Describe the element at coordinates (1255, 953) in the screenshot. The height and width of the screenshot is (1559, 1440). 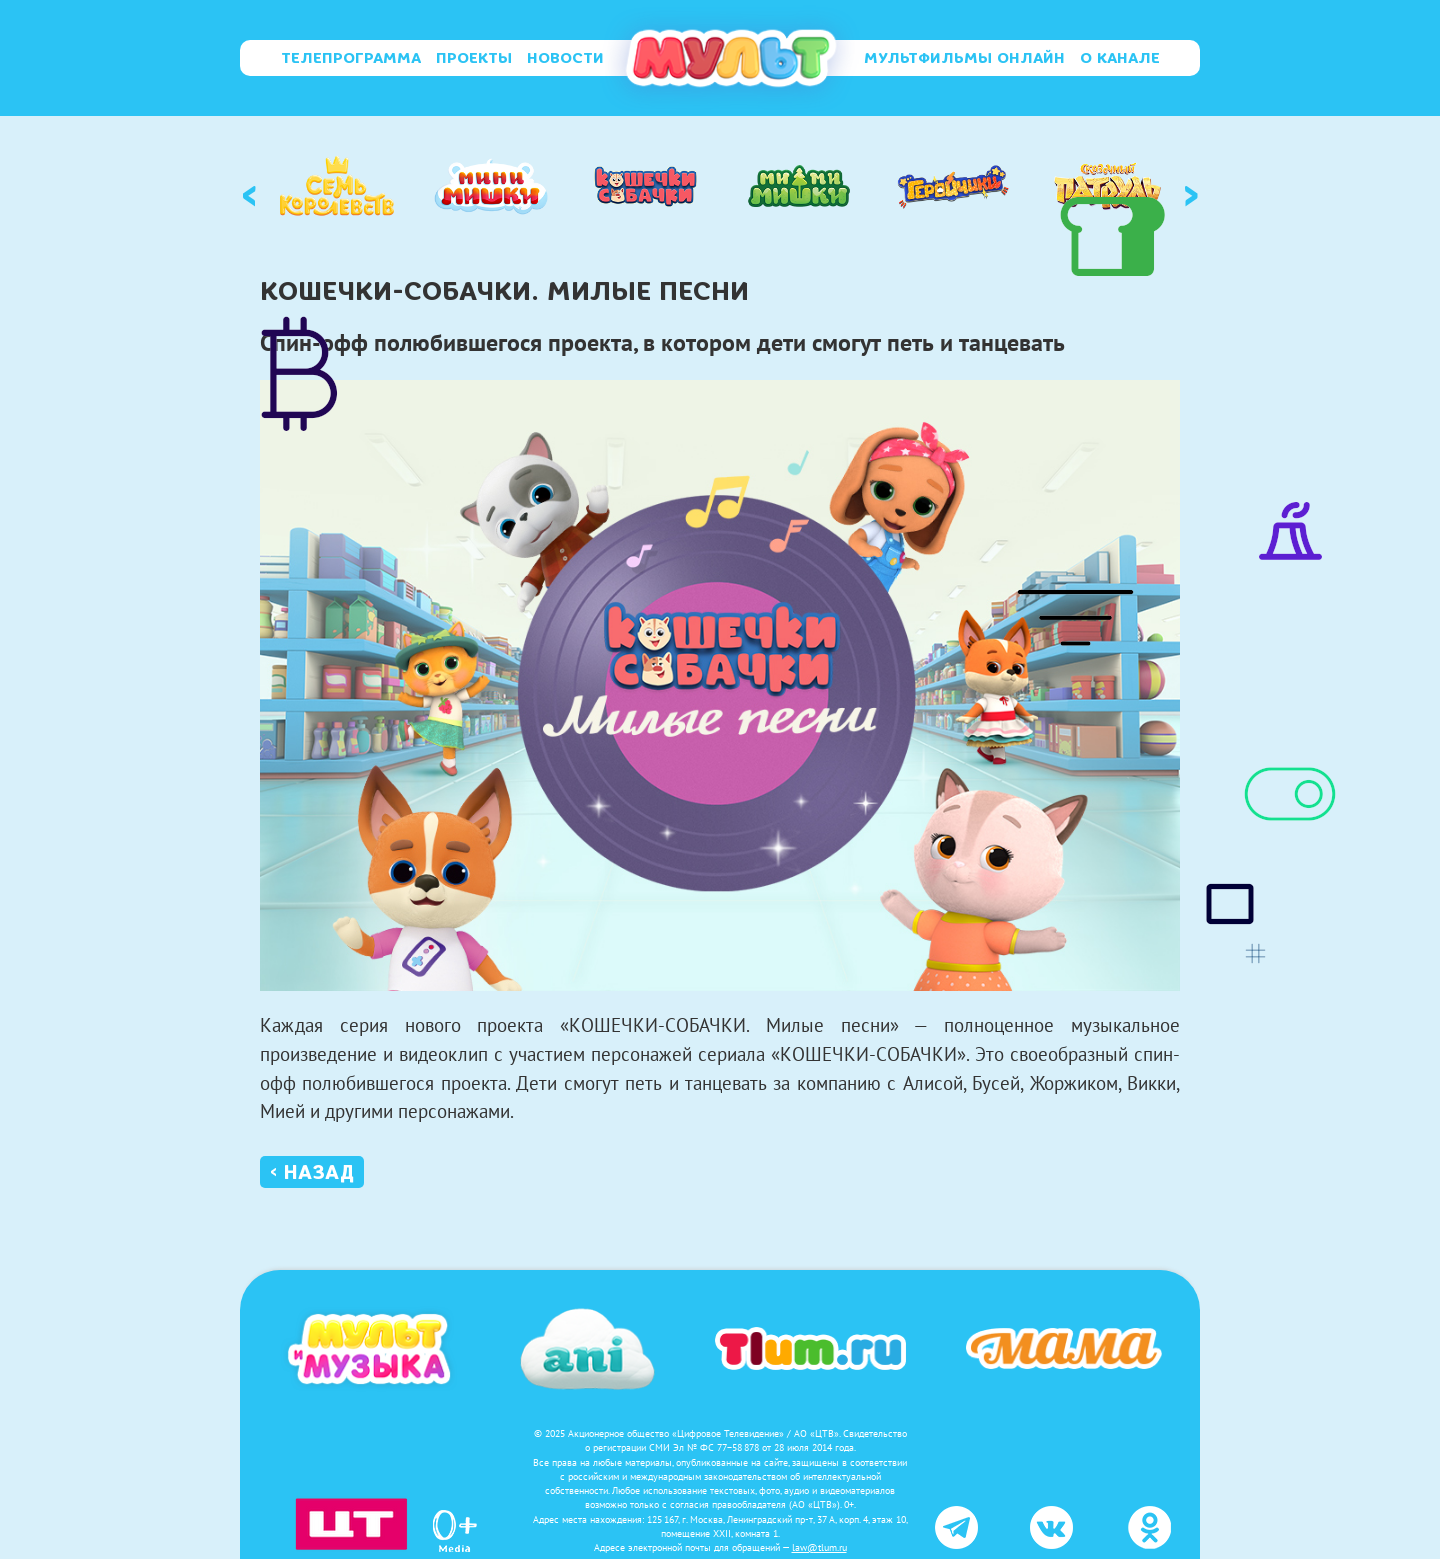
I see `add or view hashtags` at that location.